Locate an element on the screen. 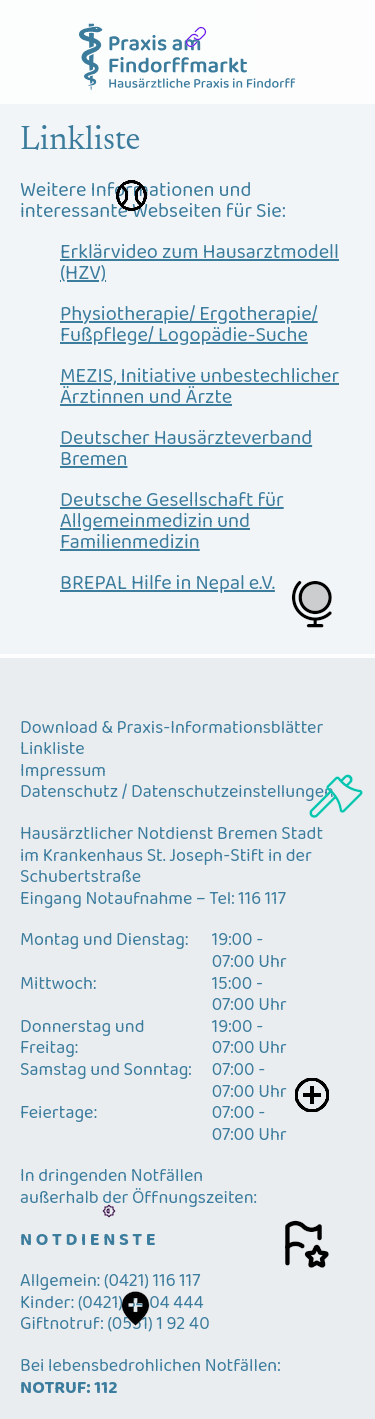 This screenshot has width=375, height=1419. add a new location pin is located at coordinates (135, 1308).